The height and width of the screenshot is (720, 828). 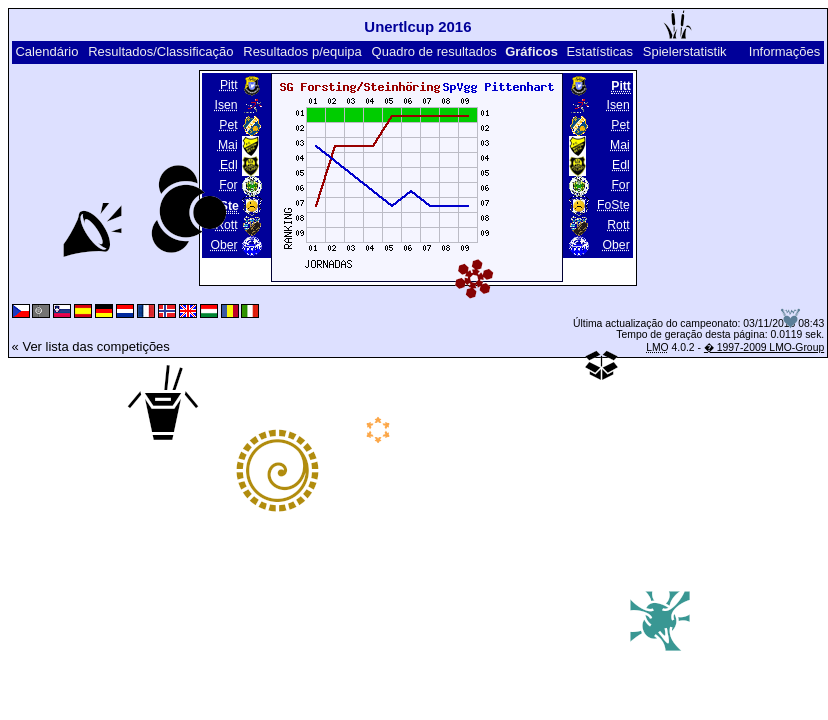 I want to click on view health or vitality status in a game, so click(x=790, y=318).